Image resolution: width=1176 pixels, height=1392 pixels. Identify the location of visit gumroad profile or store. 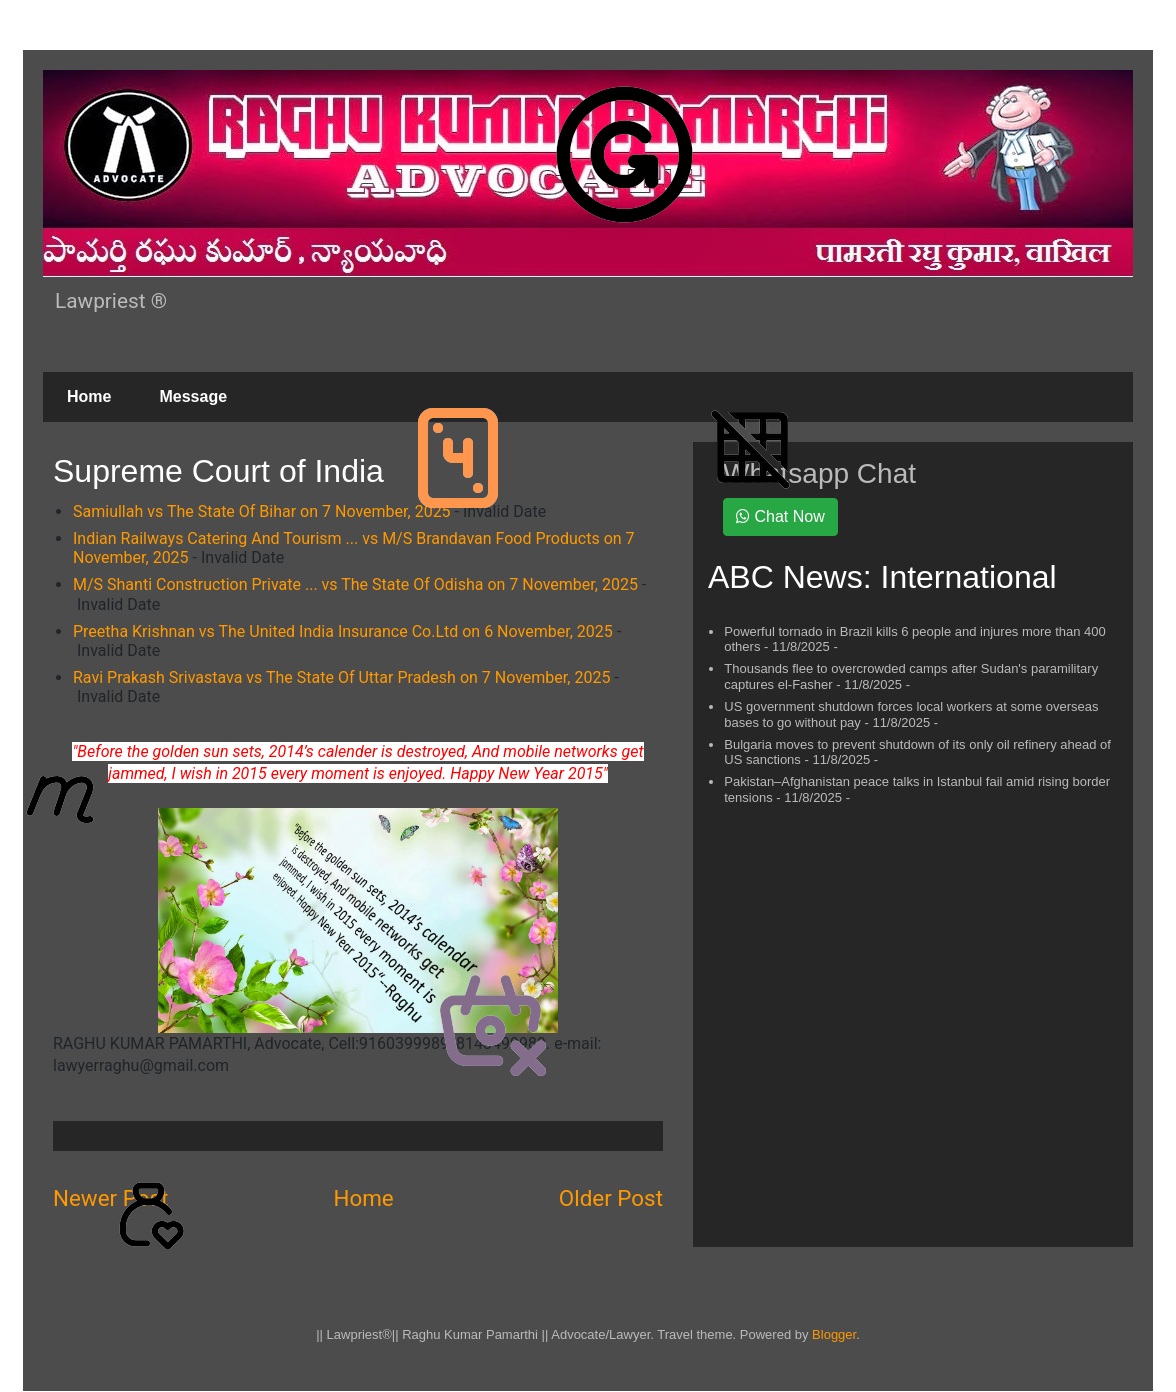
(624, 154).